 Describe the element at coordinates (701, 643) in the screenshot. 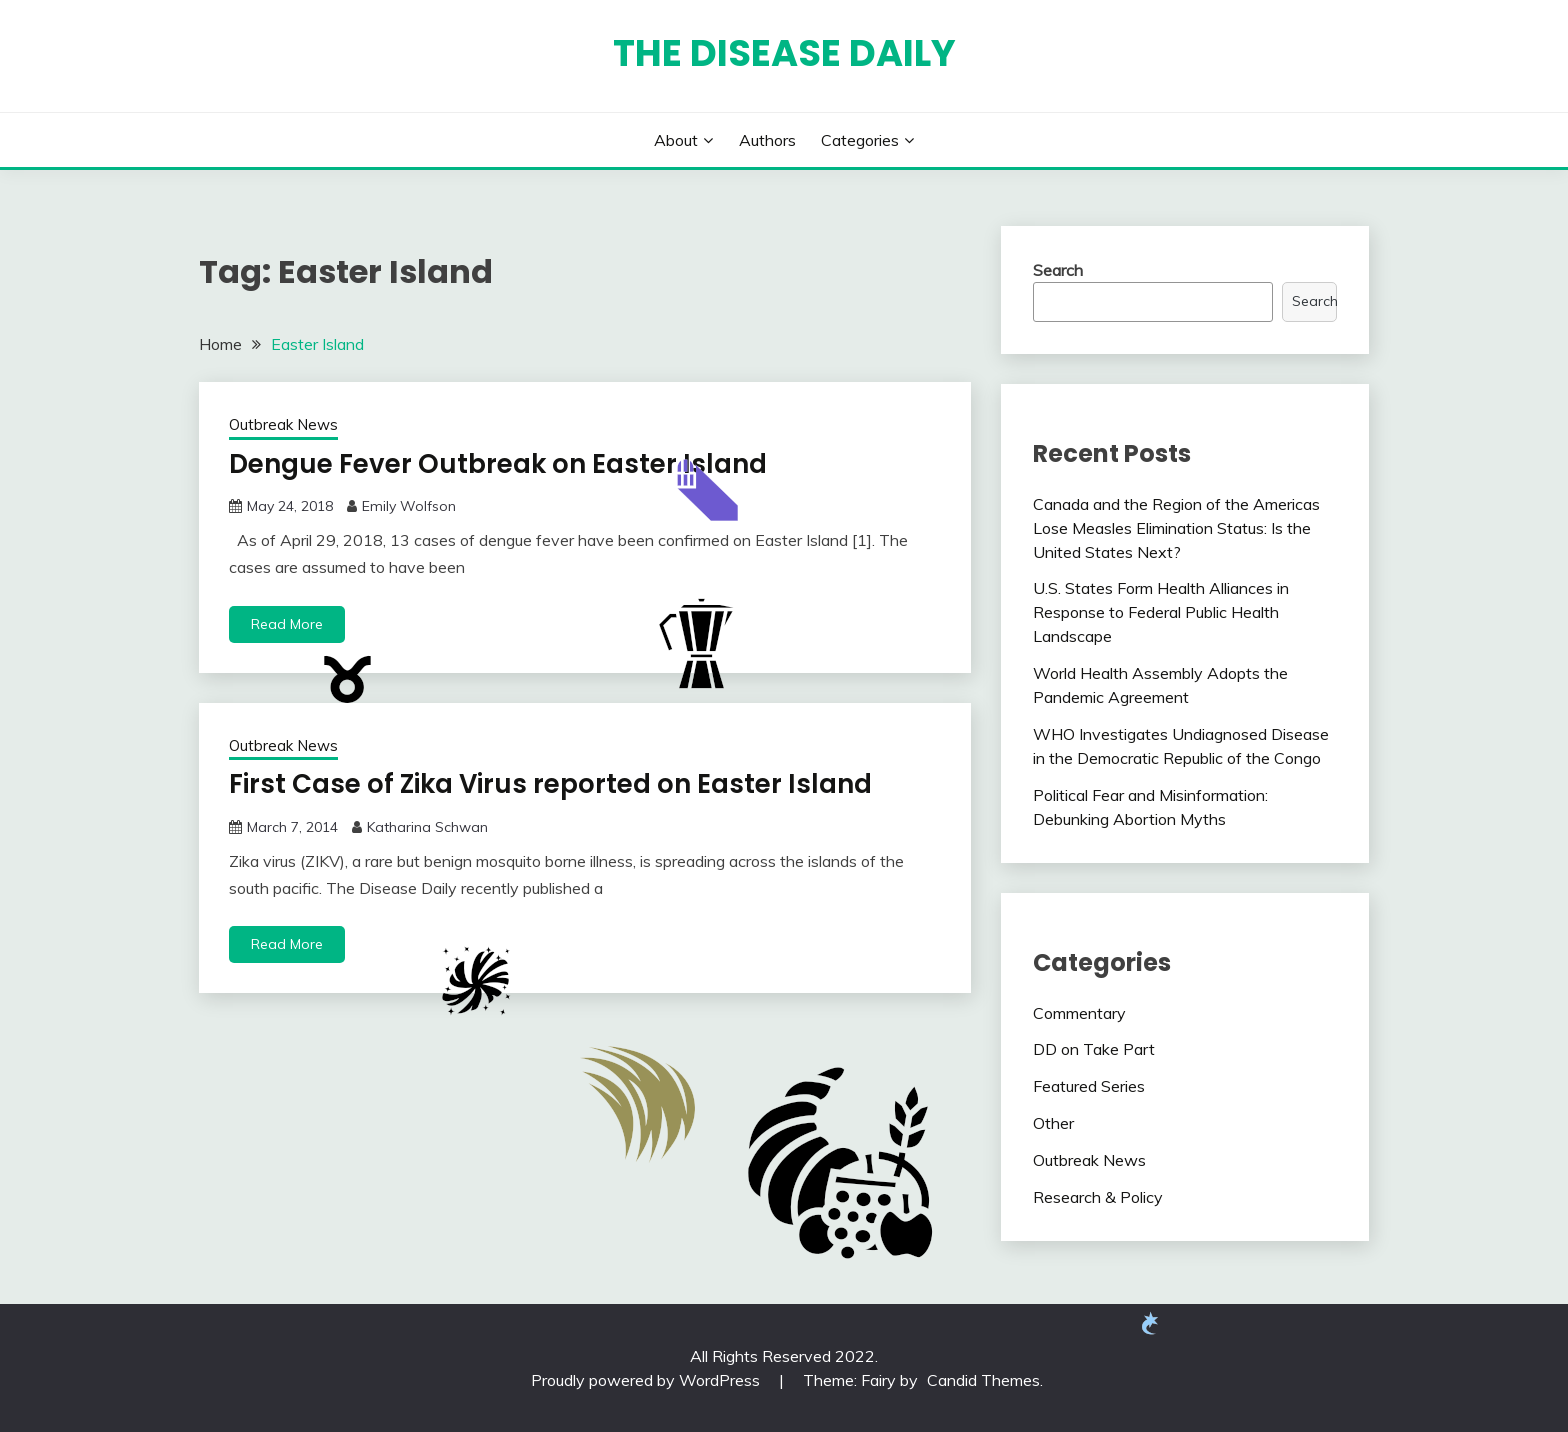

I see `browse coffee brewing recipes` at that location.